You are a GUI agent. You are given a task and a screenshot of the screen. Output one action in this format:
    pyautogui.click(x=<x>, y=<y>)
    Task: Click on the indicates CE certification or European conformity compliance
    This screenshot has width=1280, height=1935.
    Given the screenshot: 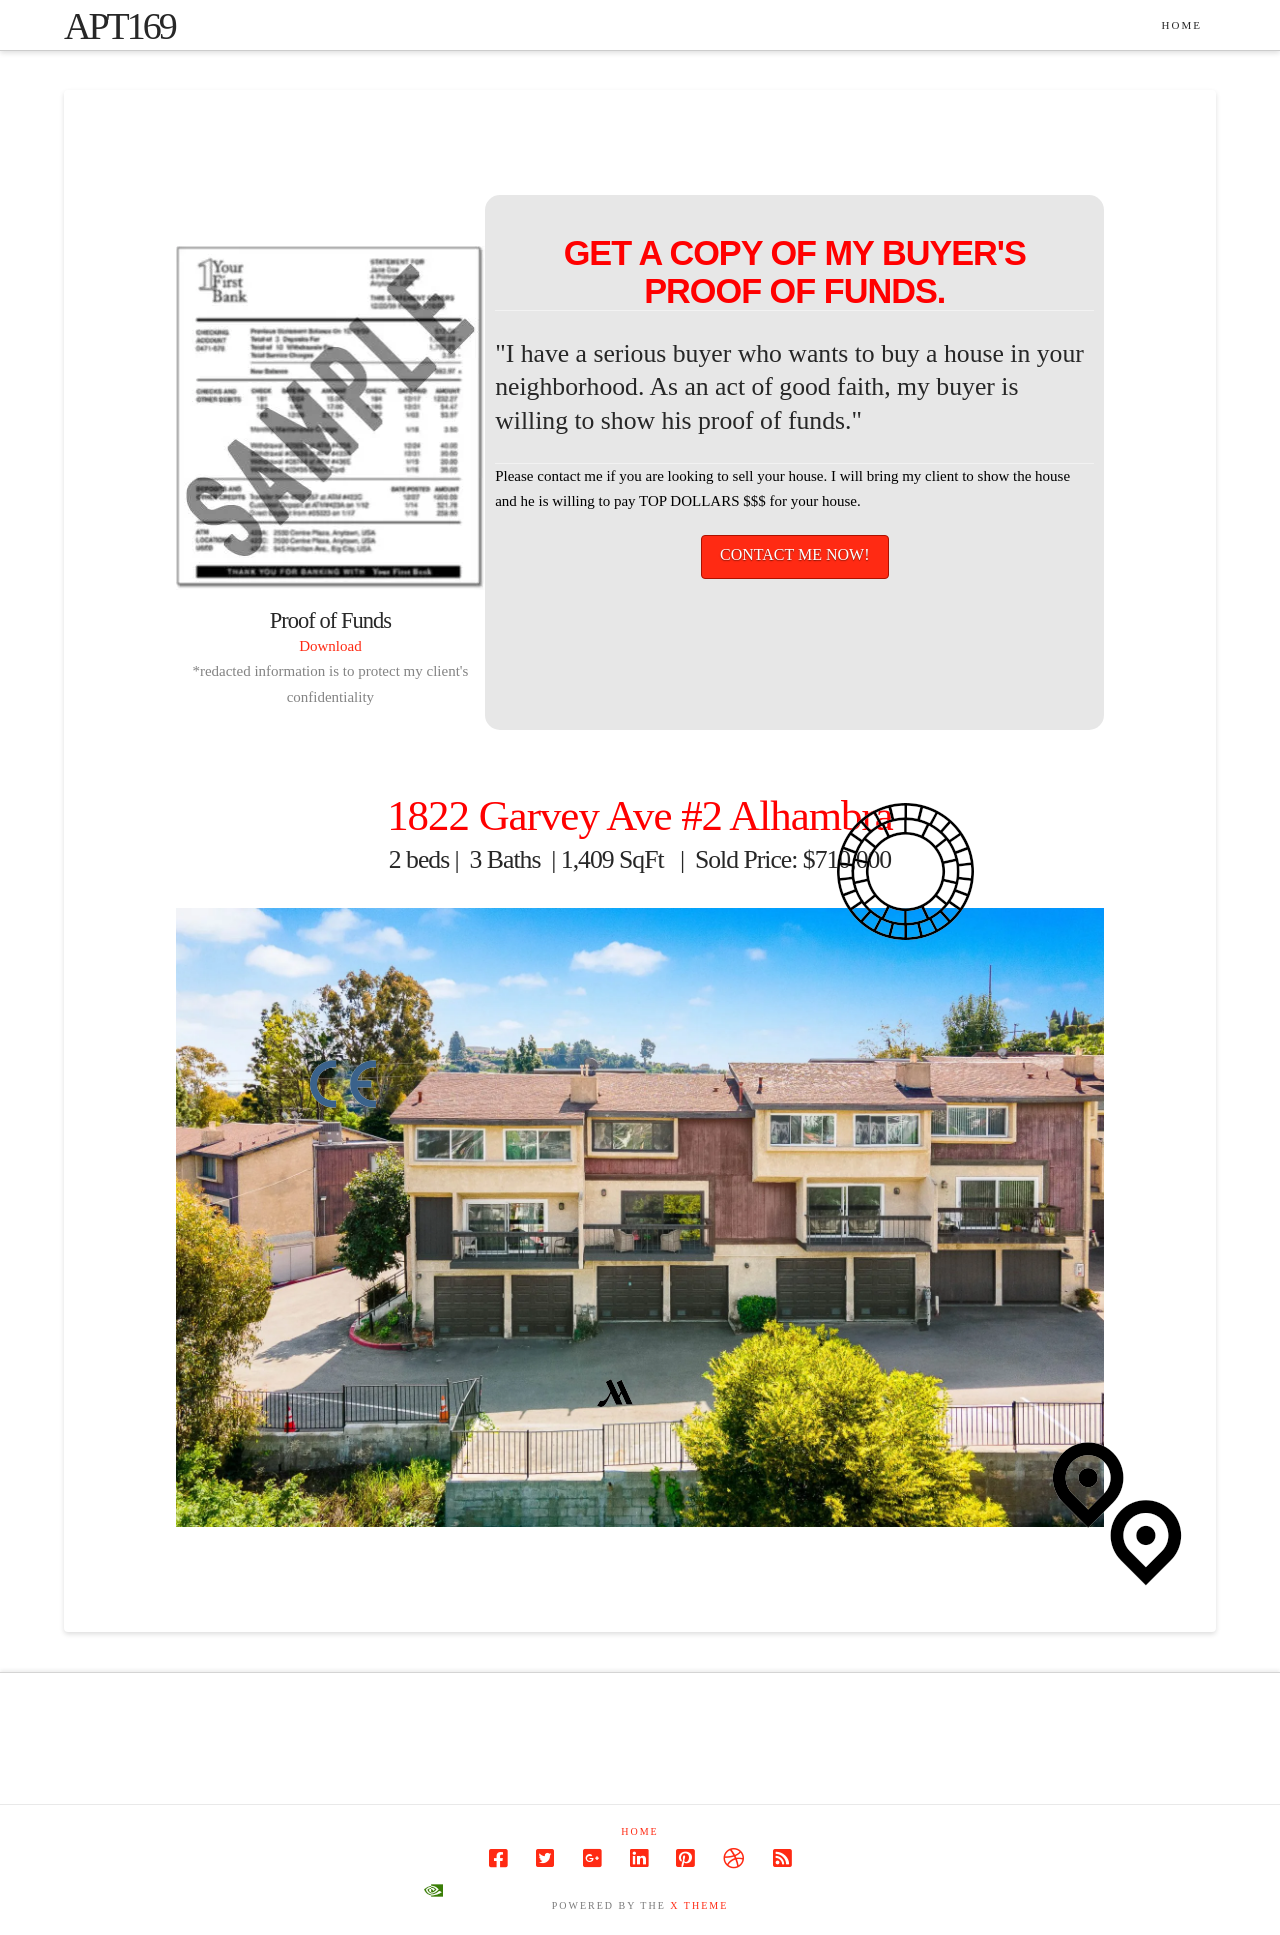 What is the action you would take?
    pyautogui.click(x=343, y=1084)
    